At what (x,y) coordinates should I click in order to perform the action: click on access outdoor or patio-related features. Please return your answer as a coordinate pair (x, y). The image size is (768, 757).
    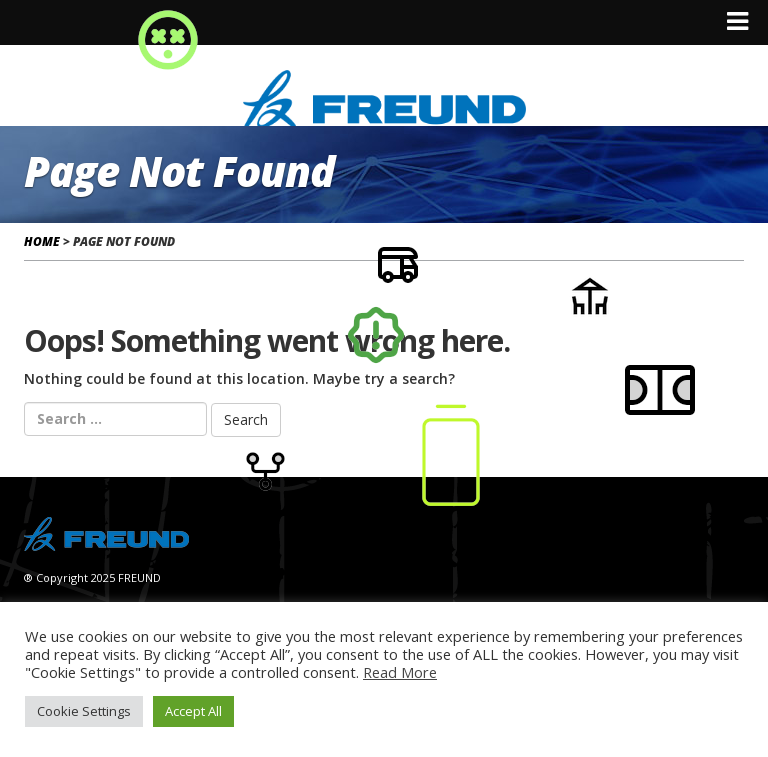
    Looking at the image, I should click on (590, 296).